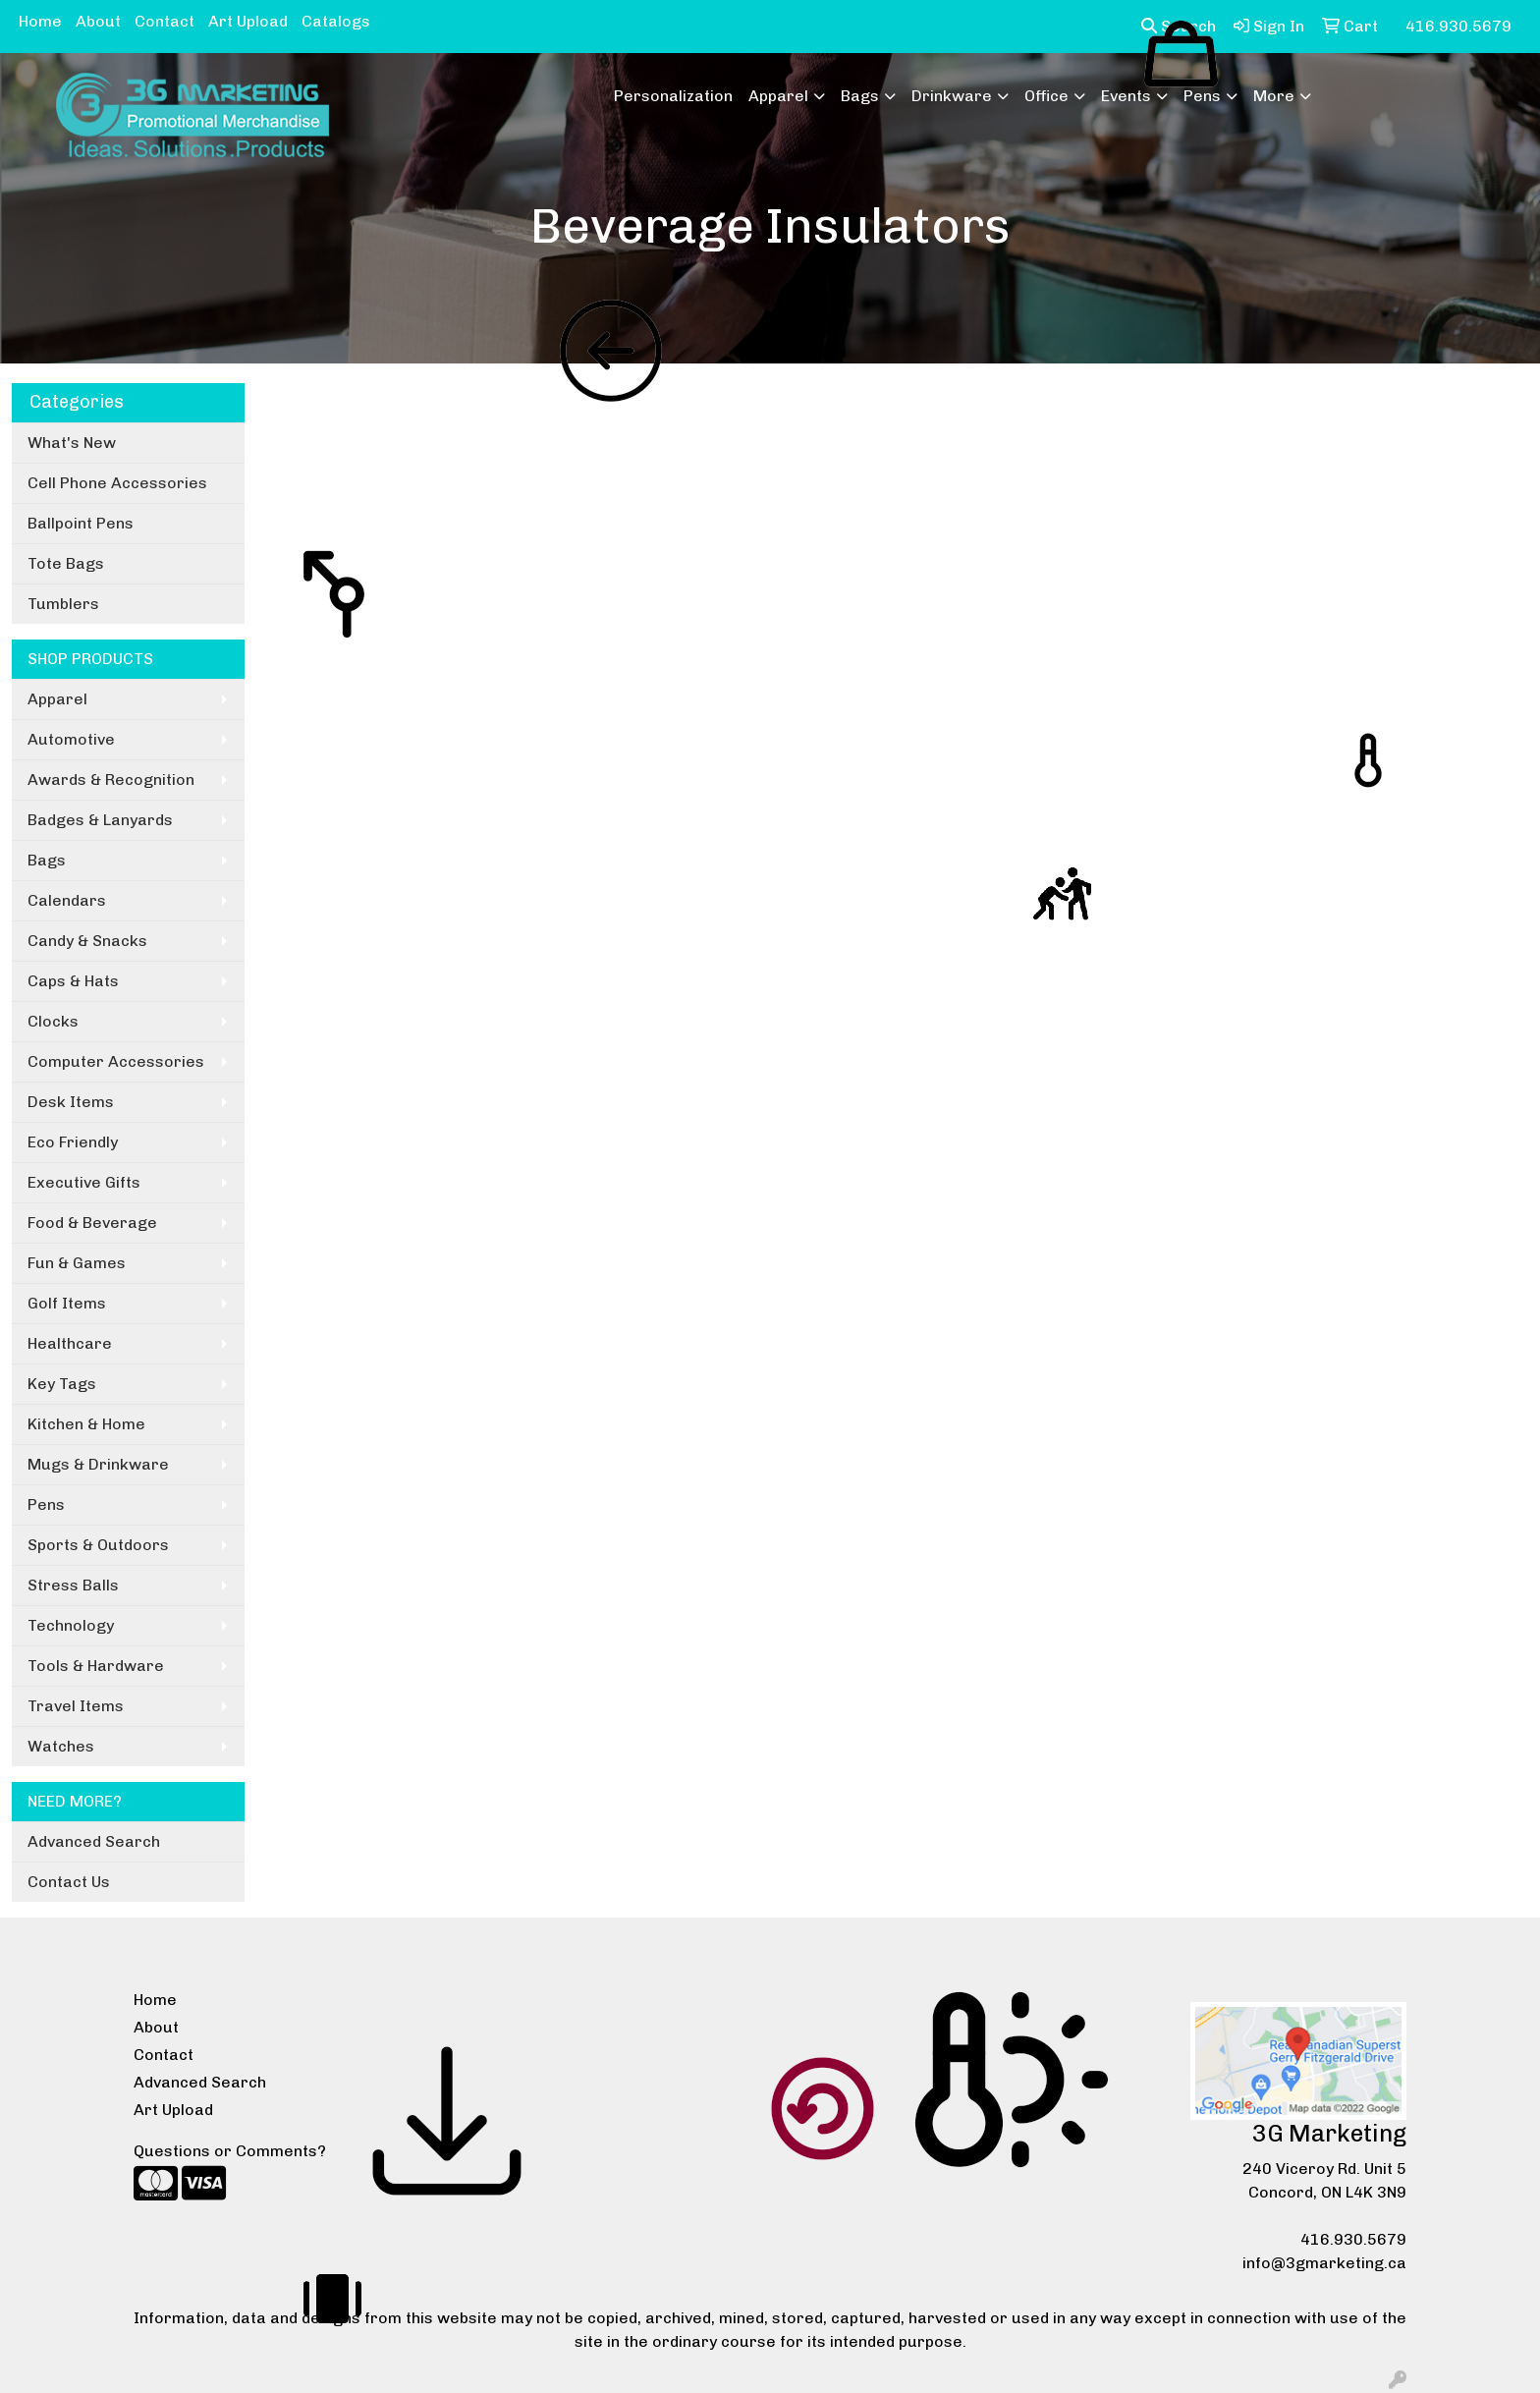 This screenshot has height=2393, width=1540. I want to click on go back to the previous screen, so click(611, 351).